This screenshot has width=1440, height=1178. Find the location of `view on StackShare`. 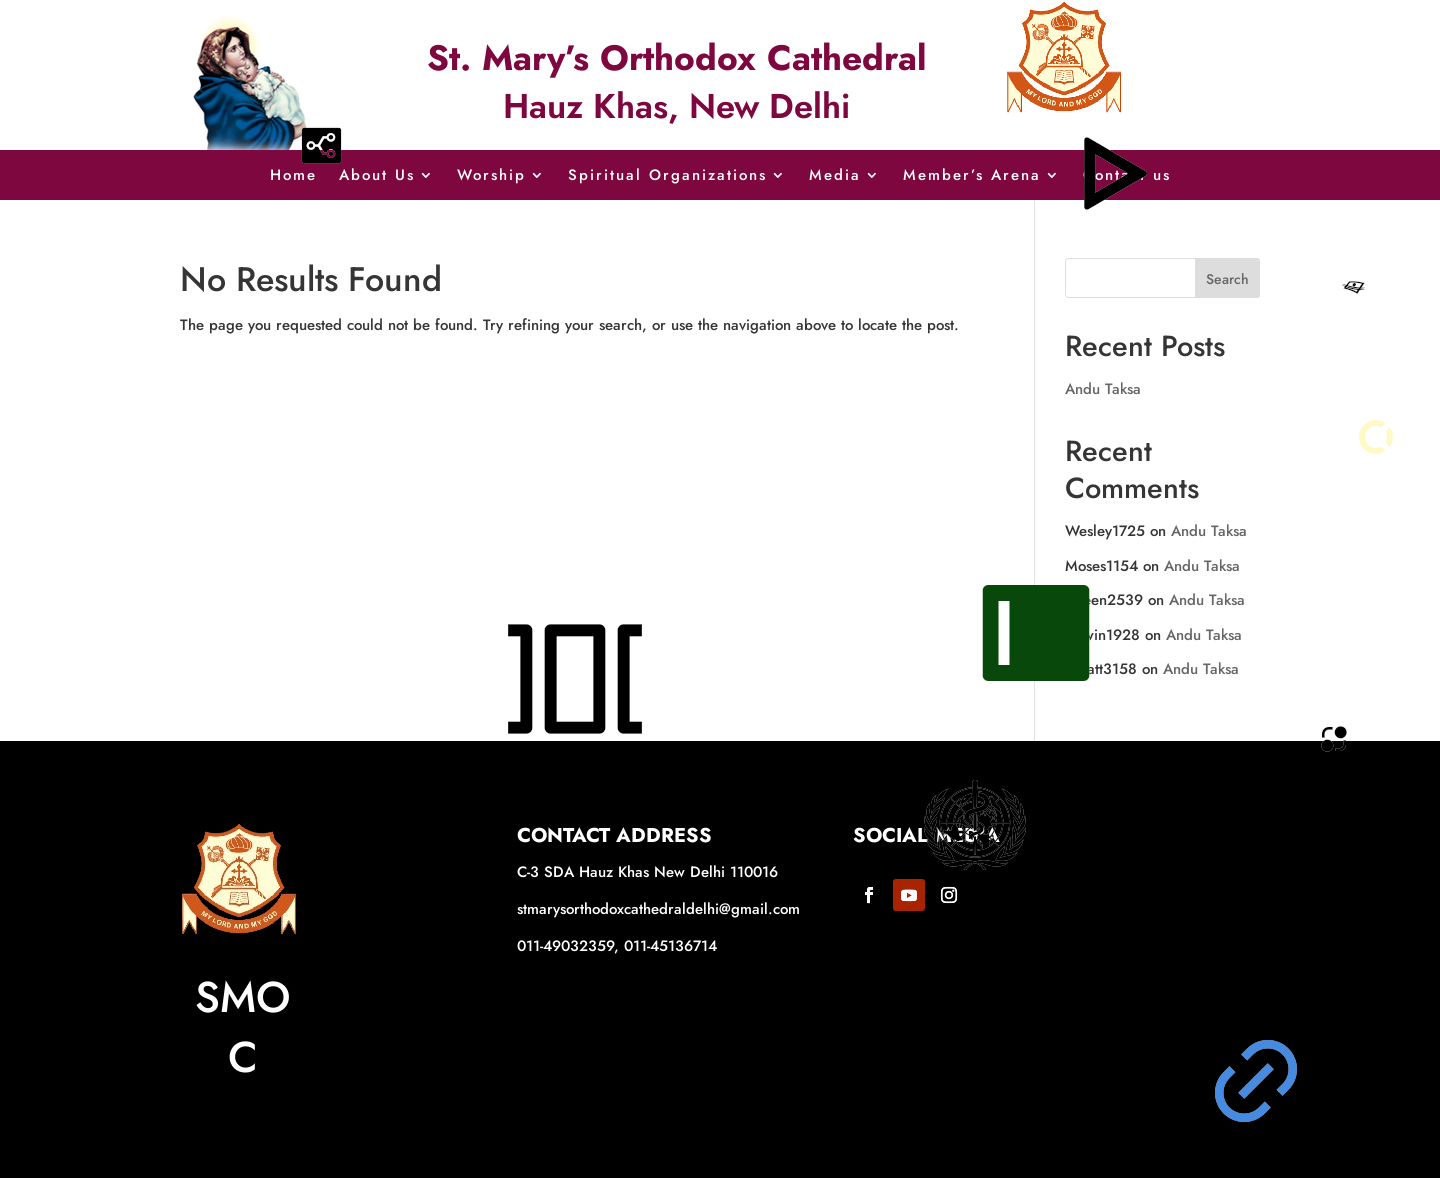

view on StackShare is located at coordinates (321, 145).